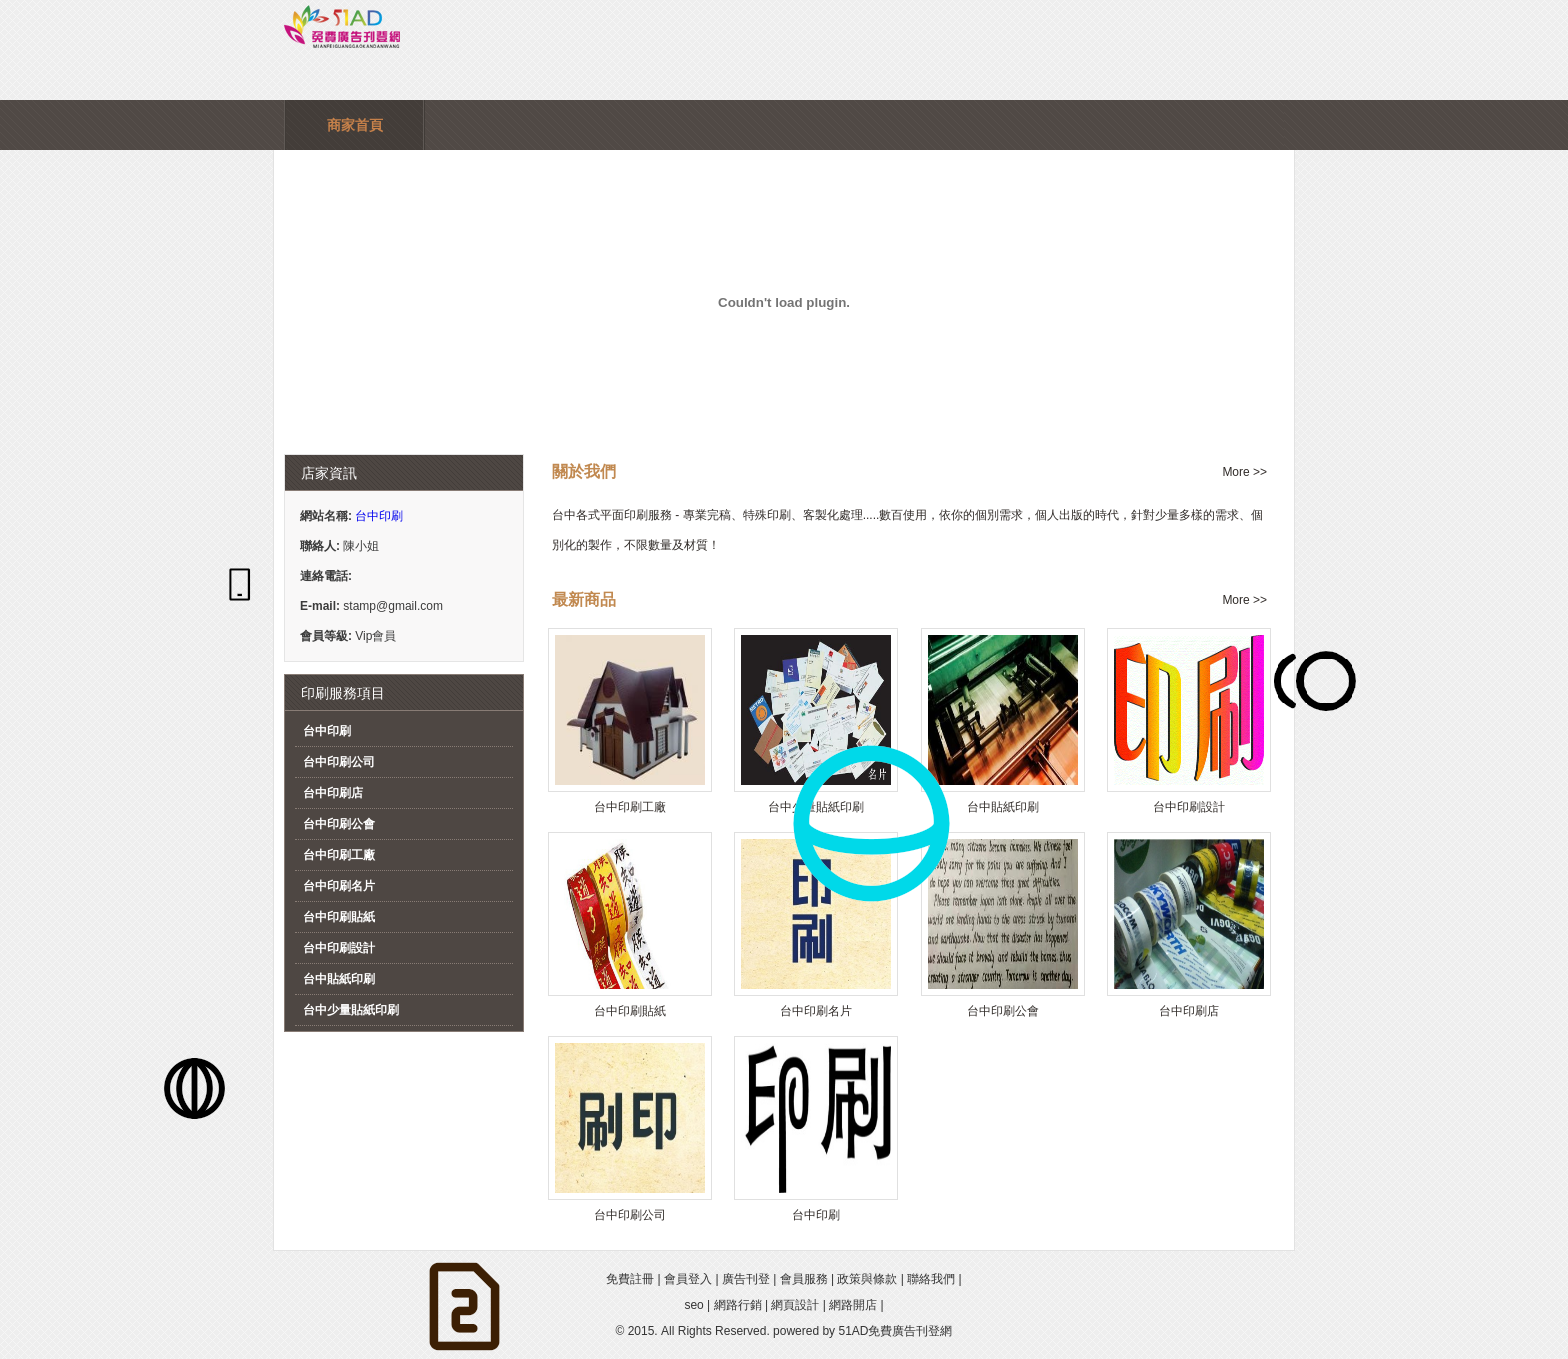  What do you see at coordinates (464, 1306) in the screenshot?
I see `indicates secondary SIM card slot` at bounding box center [464, 1306].